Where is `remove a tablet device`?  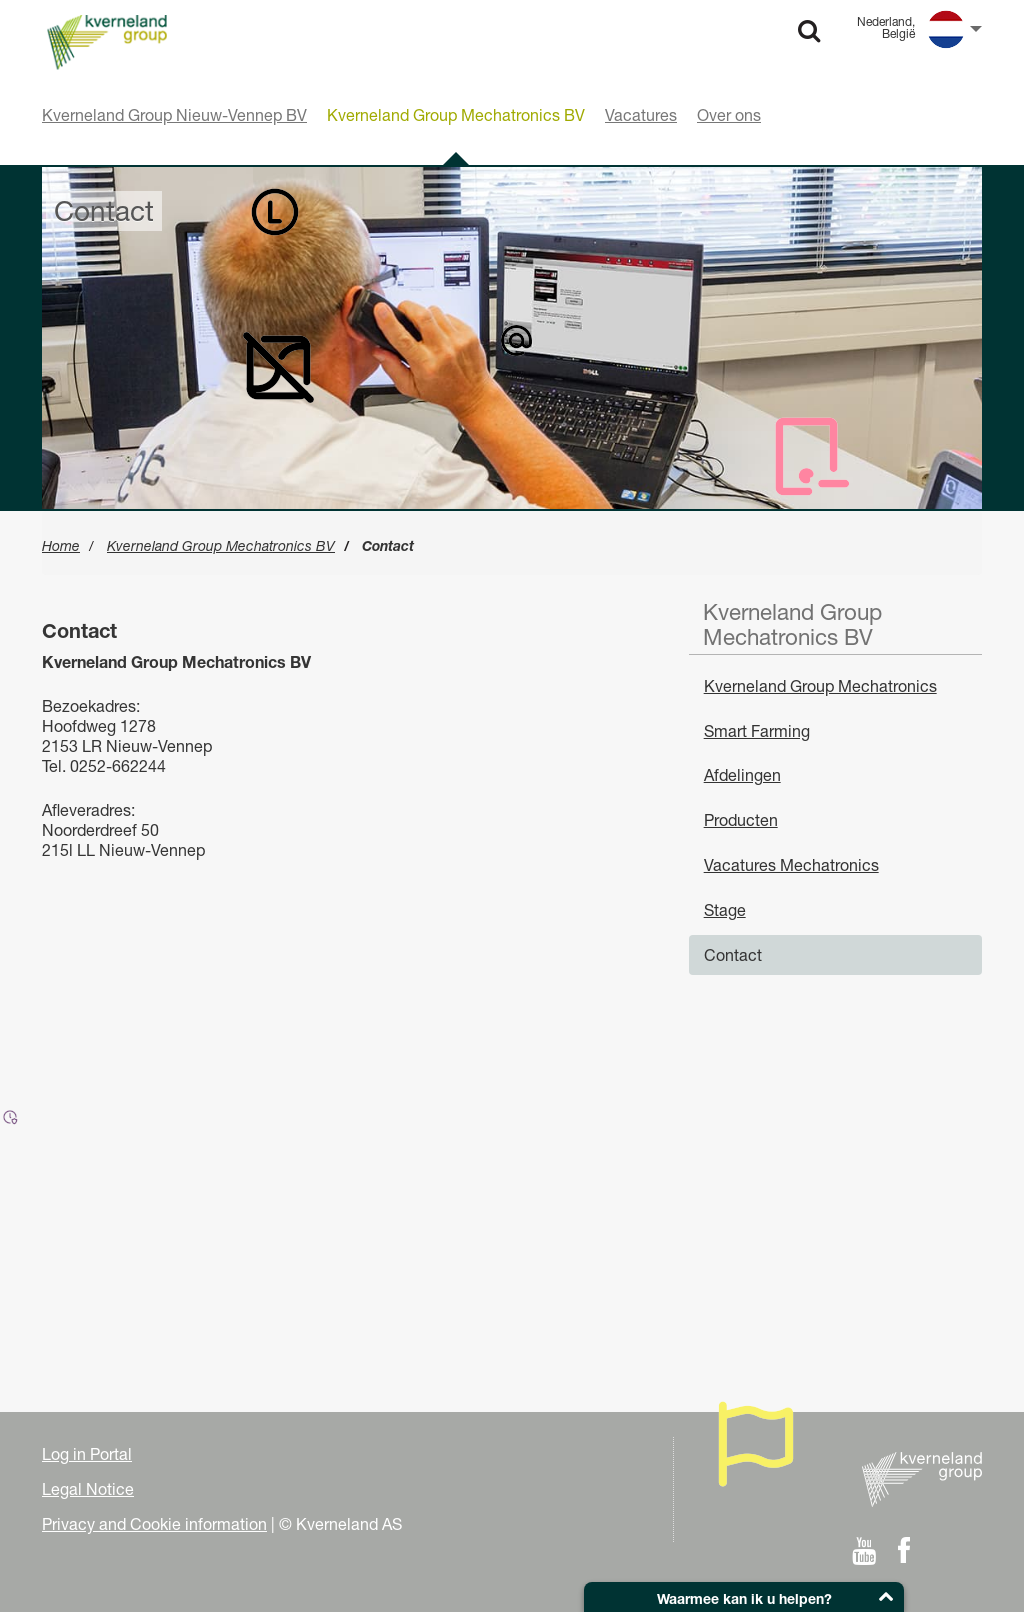
remove a tablet device is located at coordinates (806, 456).